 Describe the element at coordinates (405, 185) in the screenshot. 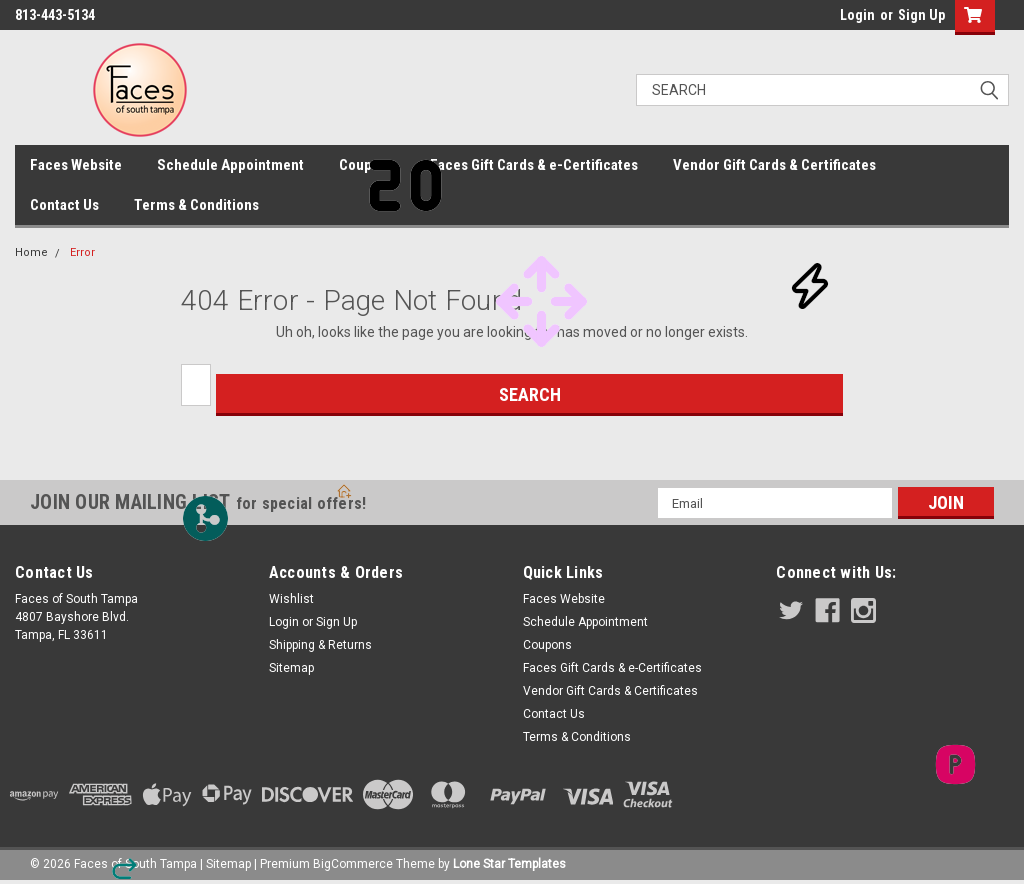

I see `indicates 20 items or notifications` at that location.